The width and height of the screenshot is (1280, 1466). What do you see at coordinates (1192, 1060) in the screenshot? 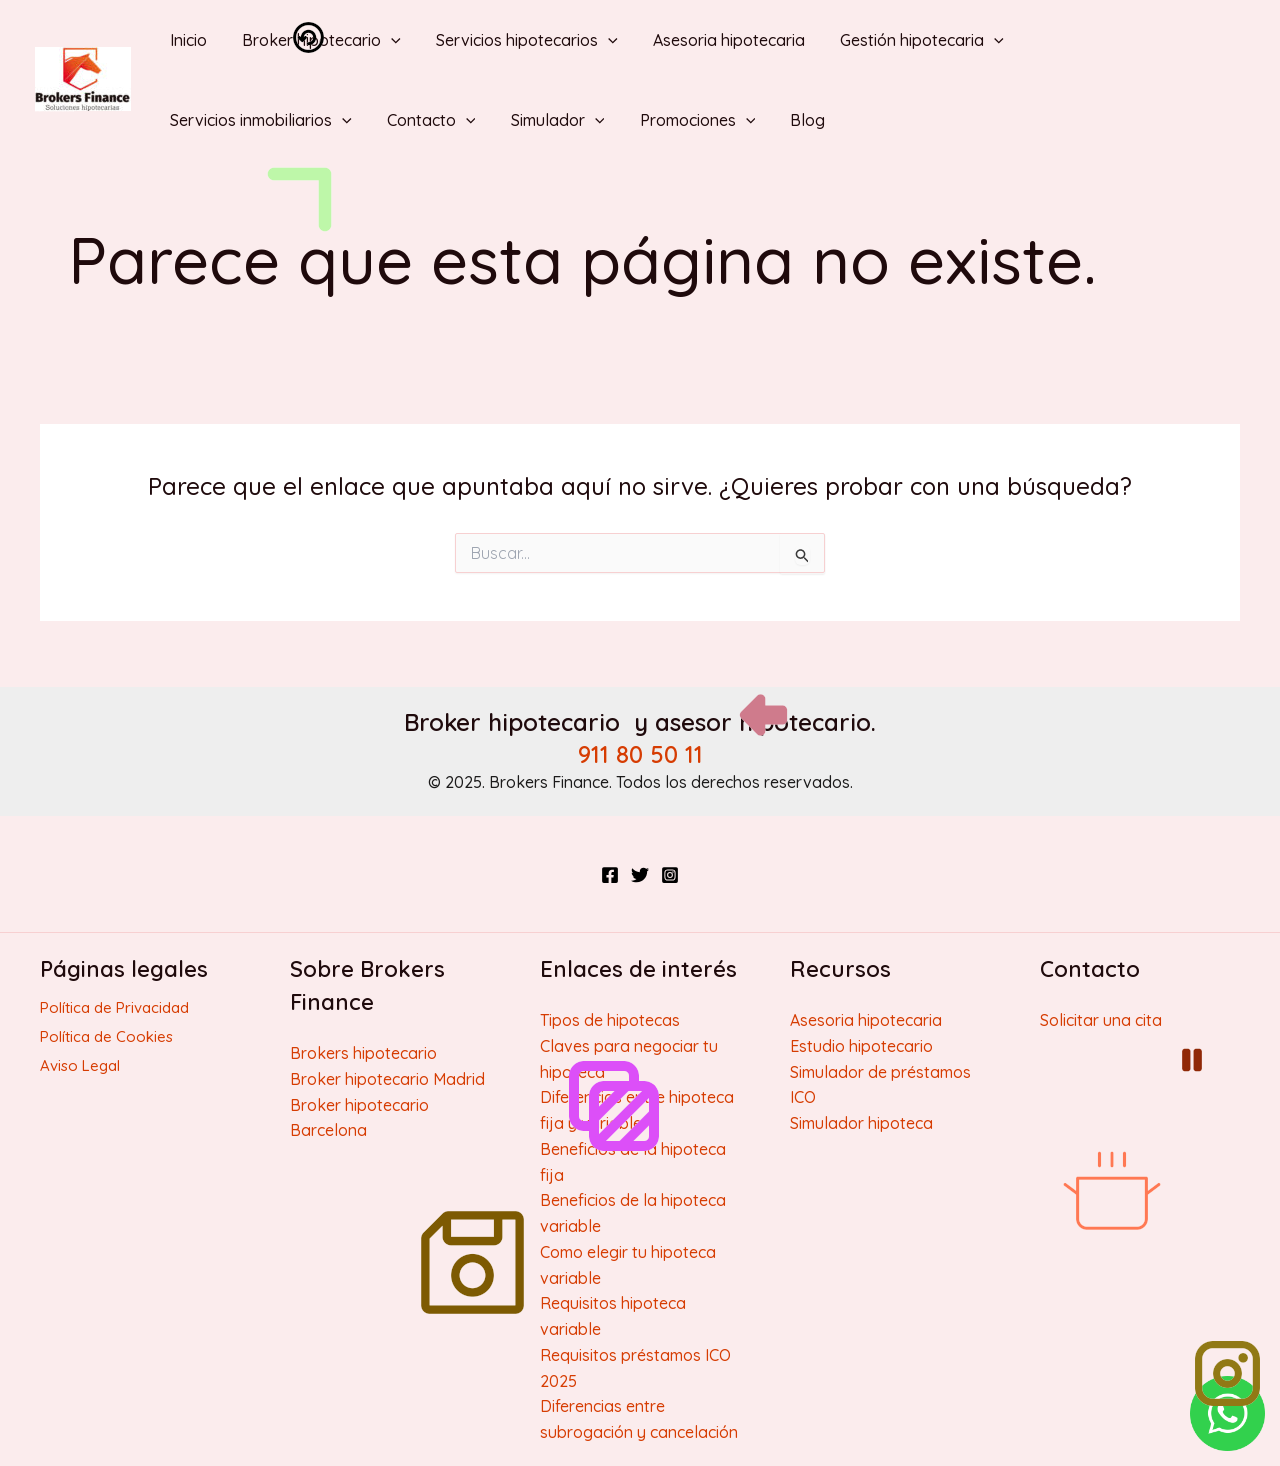
I see `pause media playback` at bounding box center [1192, 1060].